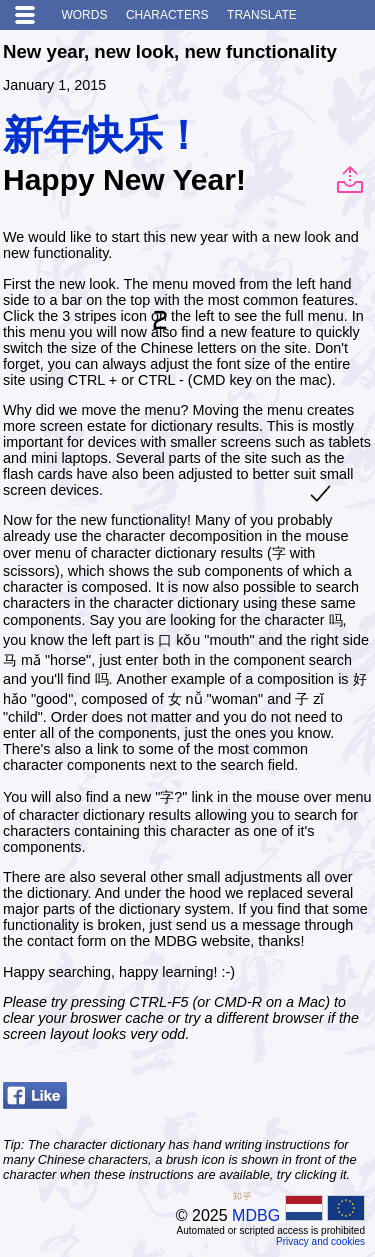  What do you see at coordinates (320, 493) in the screenshot?
I see `confirm or submit an action` at bounding box center [320, 493].